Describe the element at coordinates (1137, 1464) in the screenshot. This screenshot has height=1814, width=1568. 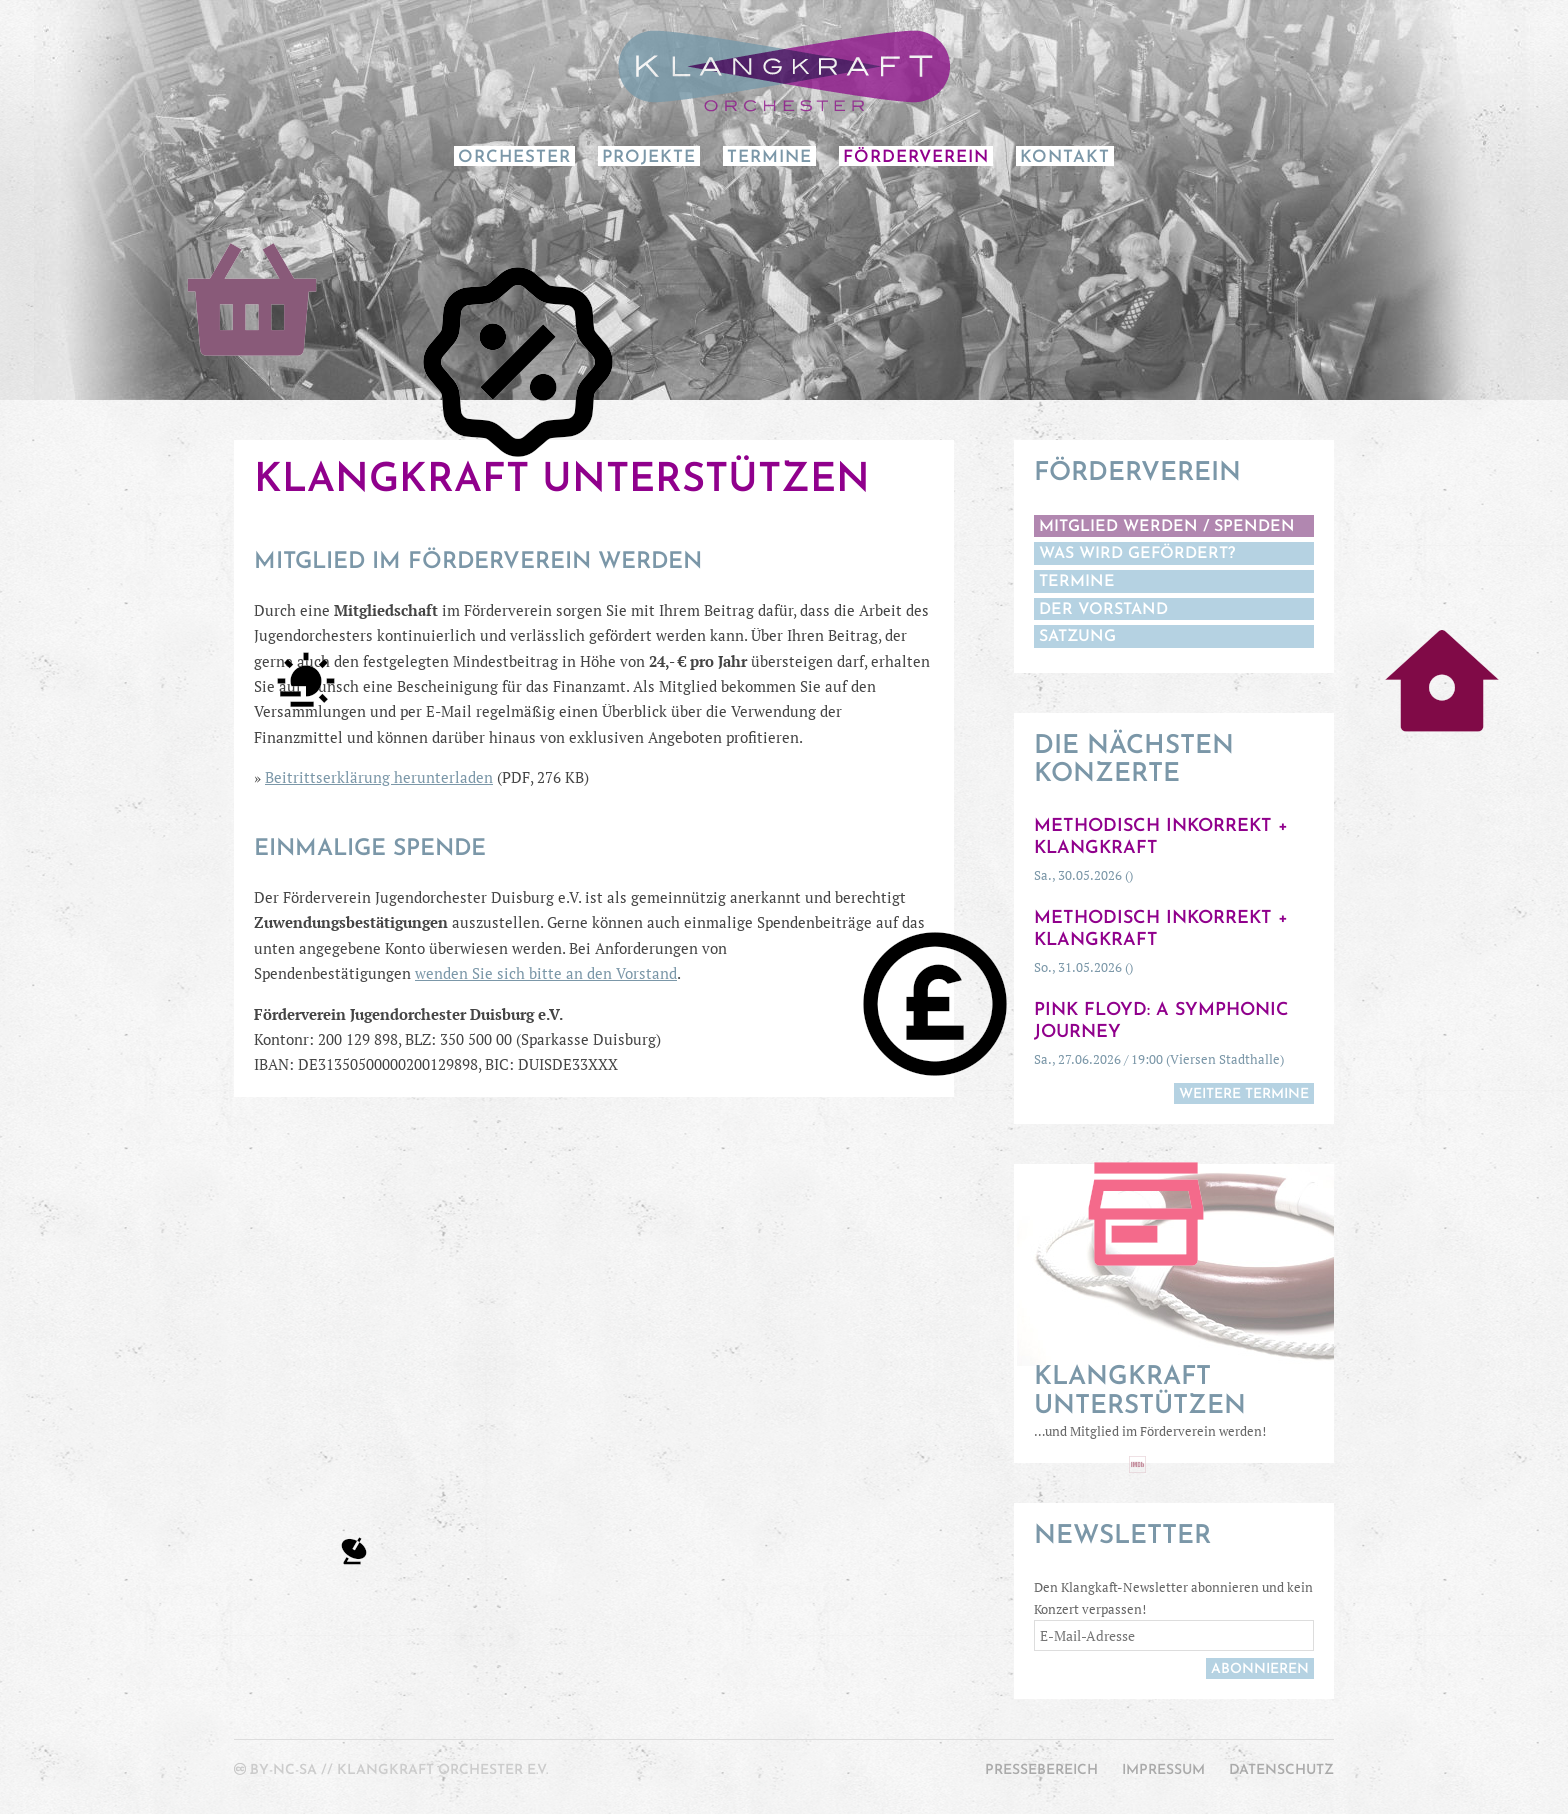
I see `visit IMDb website or app` at that location.